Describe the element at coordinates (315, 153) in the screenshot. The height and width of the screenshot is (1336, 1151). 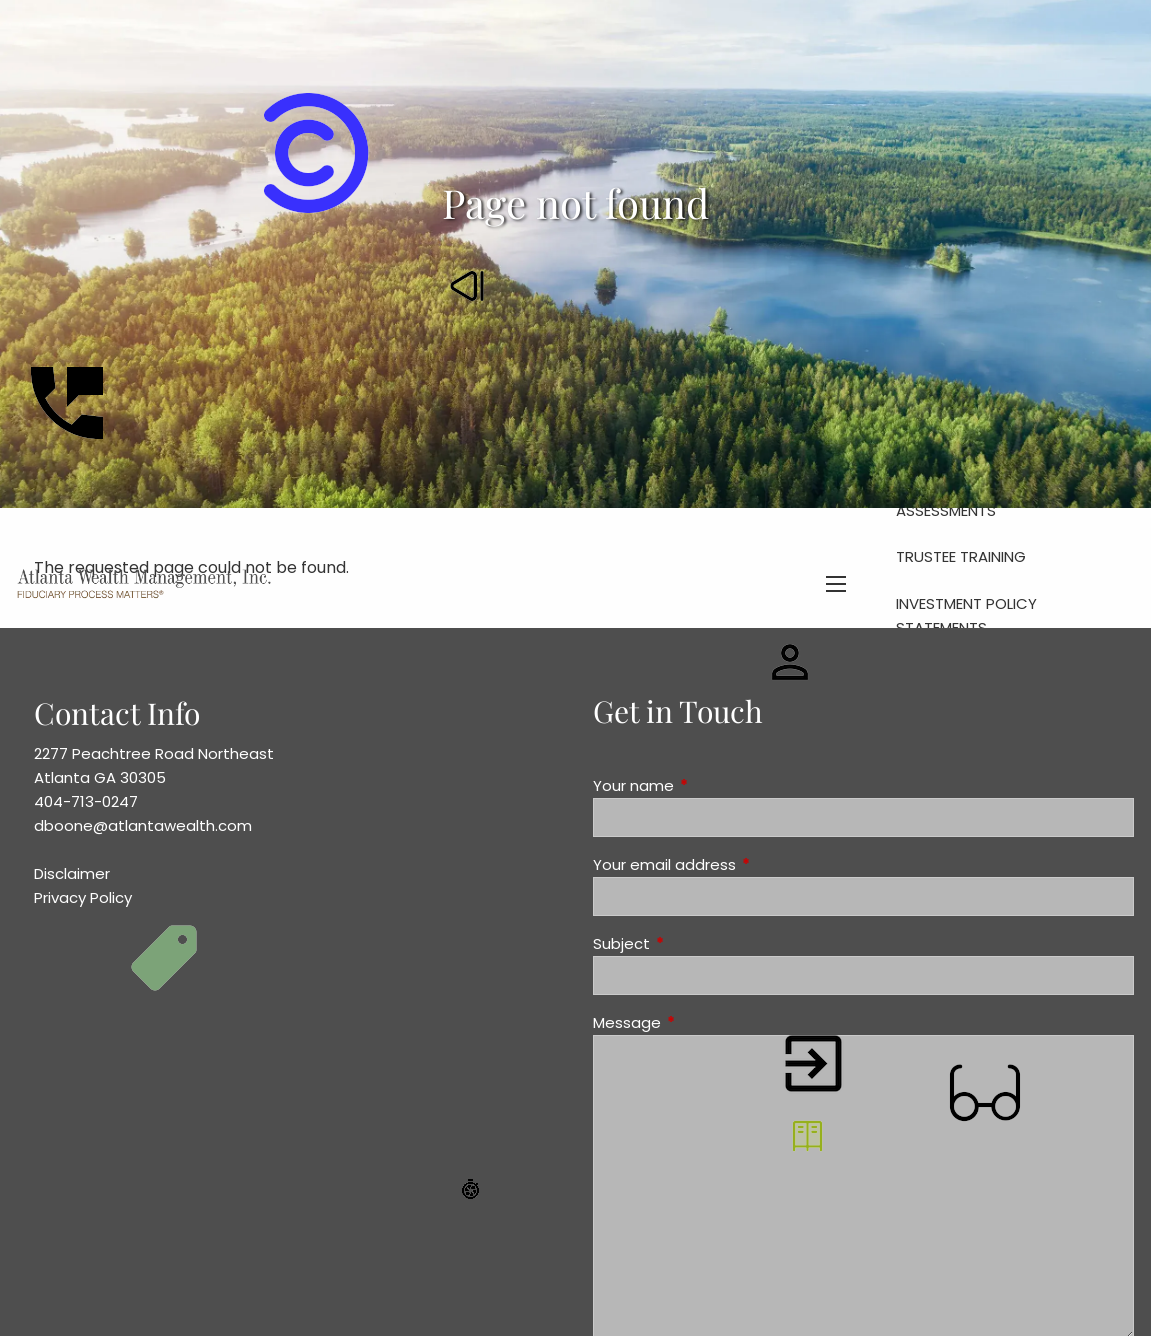
I see `comedy central brand logo` at that location.